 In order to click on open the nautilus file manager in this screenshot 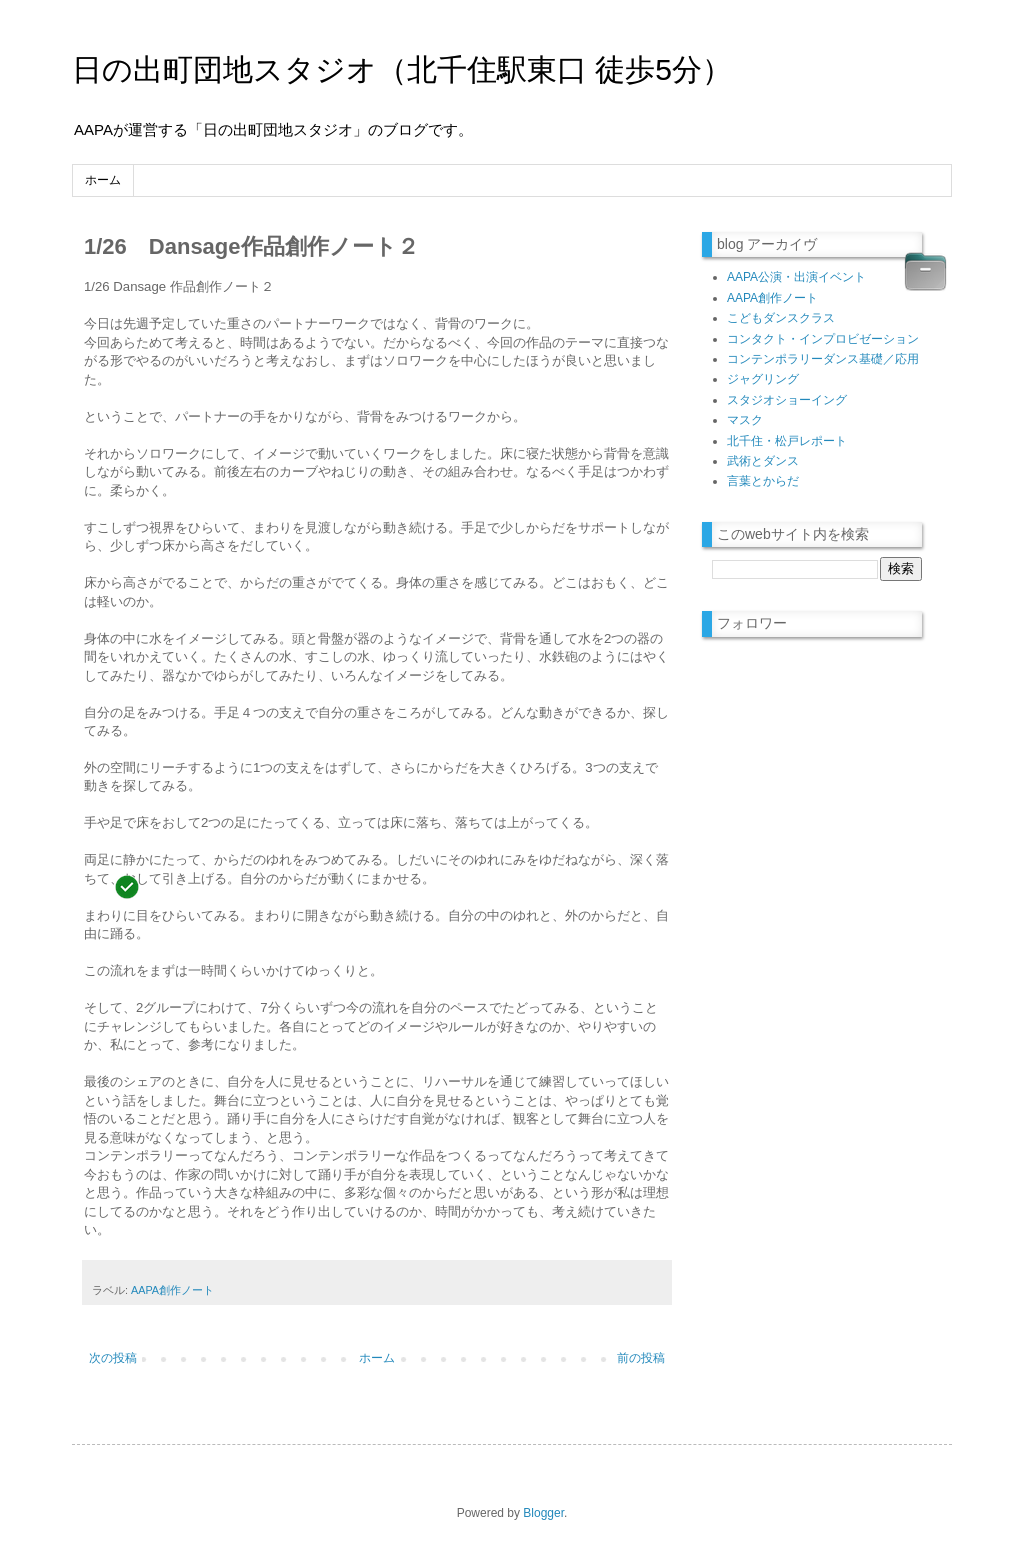, I will do `click(925, 271)`.